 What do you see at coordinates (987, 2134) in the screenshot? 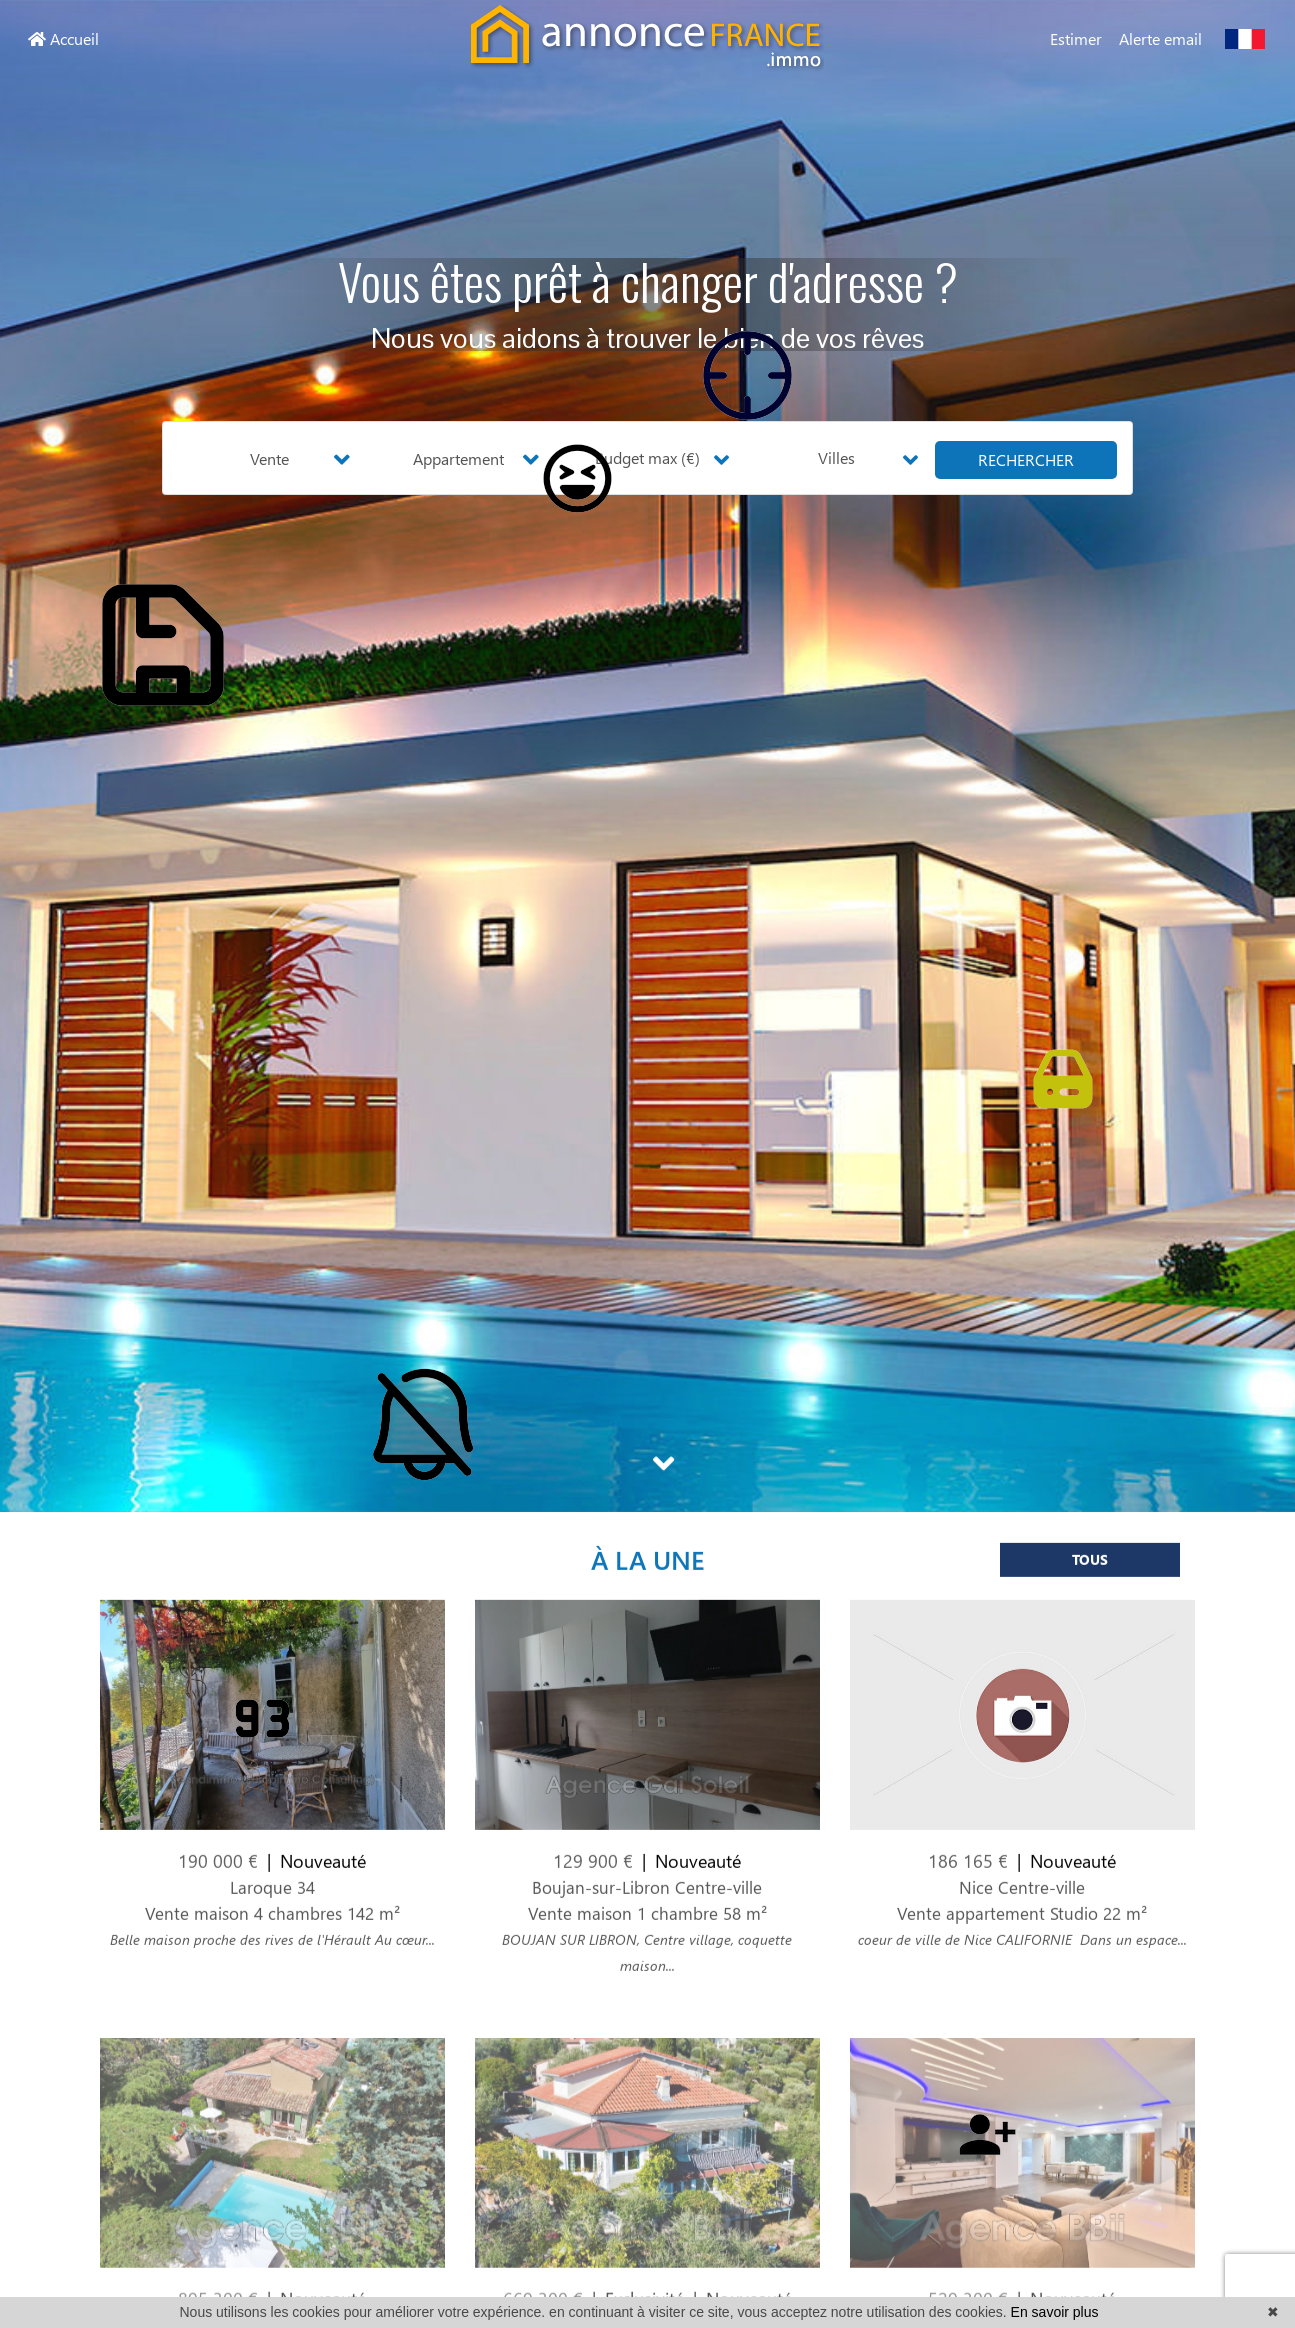
I see `add a new contact or friend` at bounding box center [987, 2134].